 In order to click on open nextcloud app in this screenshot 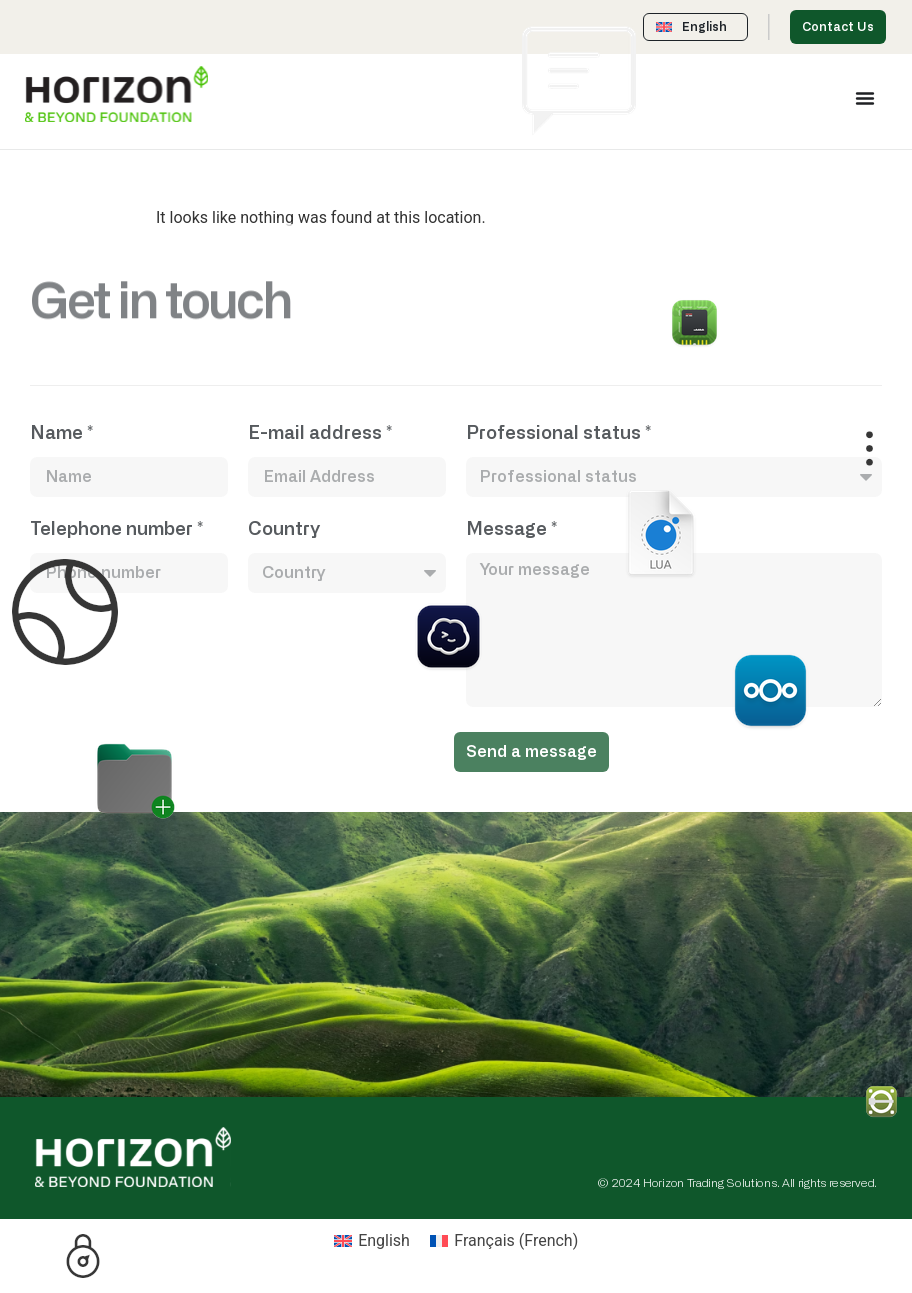, I will do `click(770, 690)`.